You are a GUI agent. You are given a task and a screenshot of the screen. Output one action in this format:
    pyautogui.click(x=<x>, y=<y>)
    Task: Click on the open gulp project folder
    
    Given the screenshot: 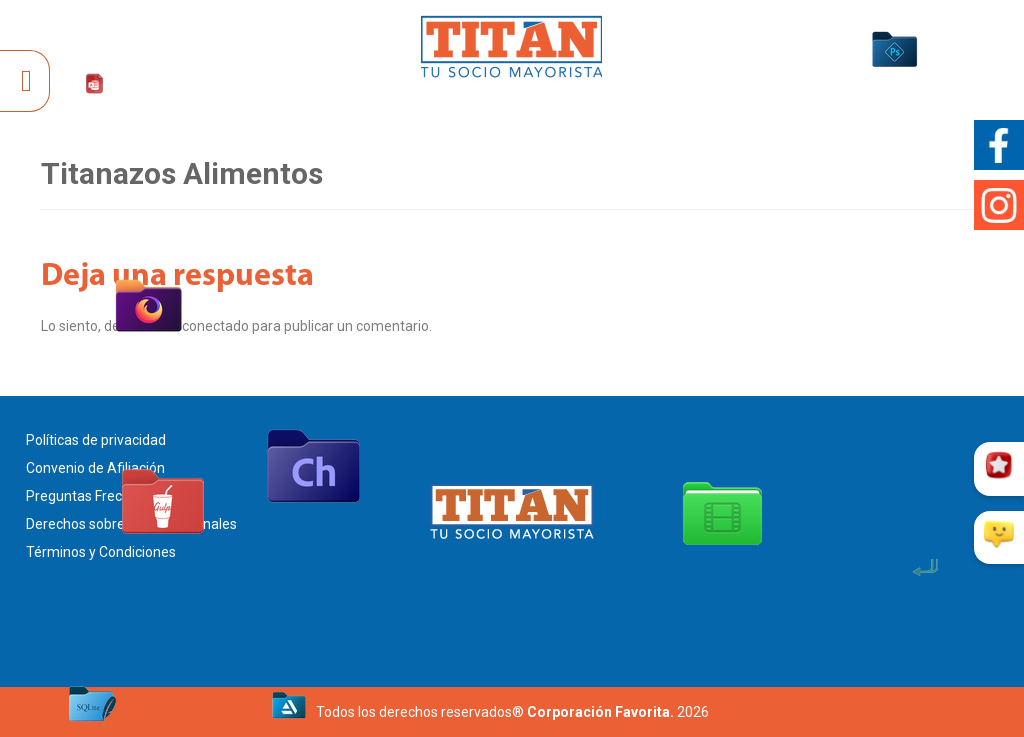 What is the action you would take?
    pyautogui.click(x=162, y=503)
    